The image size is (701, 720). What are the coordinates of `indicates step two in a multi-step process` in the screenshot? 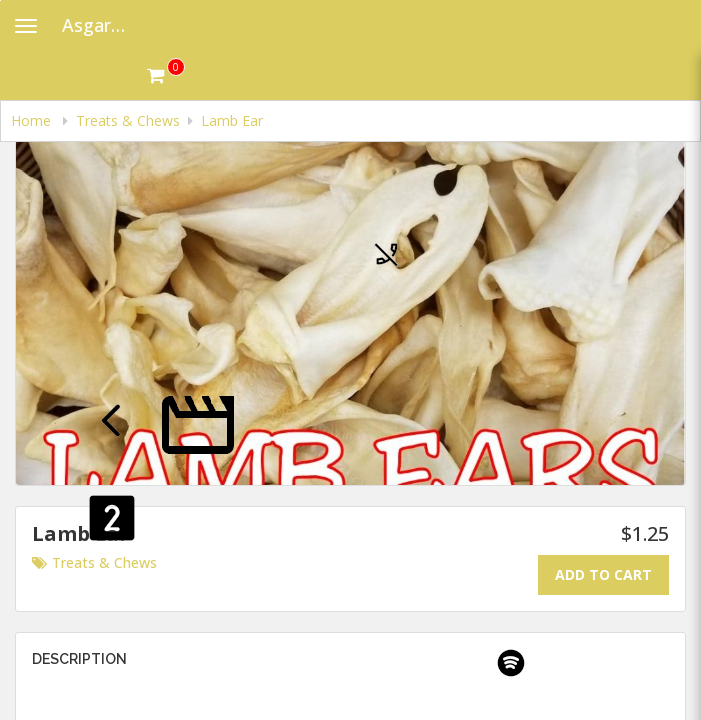 It's located at (112, 518).